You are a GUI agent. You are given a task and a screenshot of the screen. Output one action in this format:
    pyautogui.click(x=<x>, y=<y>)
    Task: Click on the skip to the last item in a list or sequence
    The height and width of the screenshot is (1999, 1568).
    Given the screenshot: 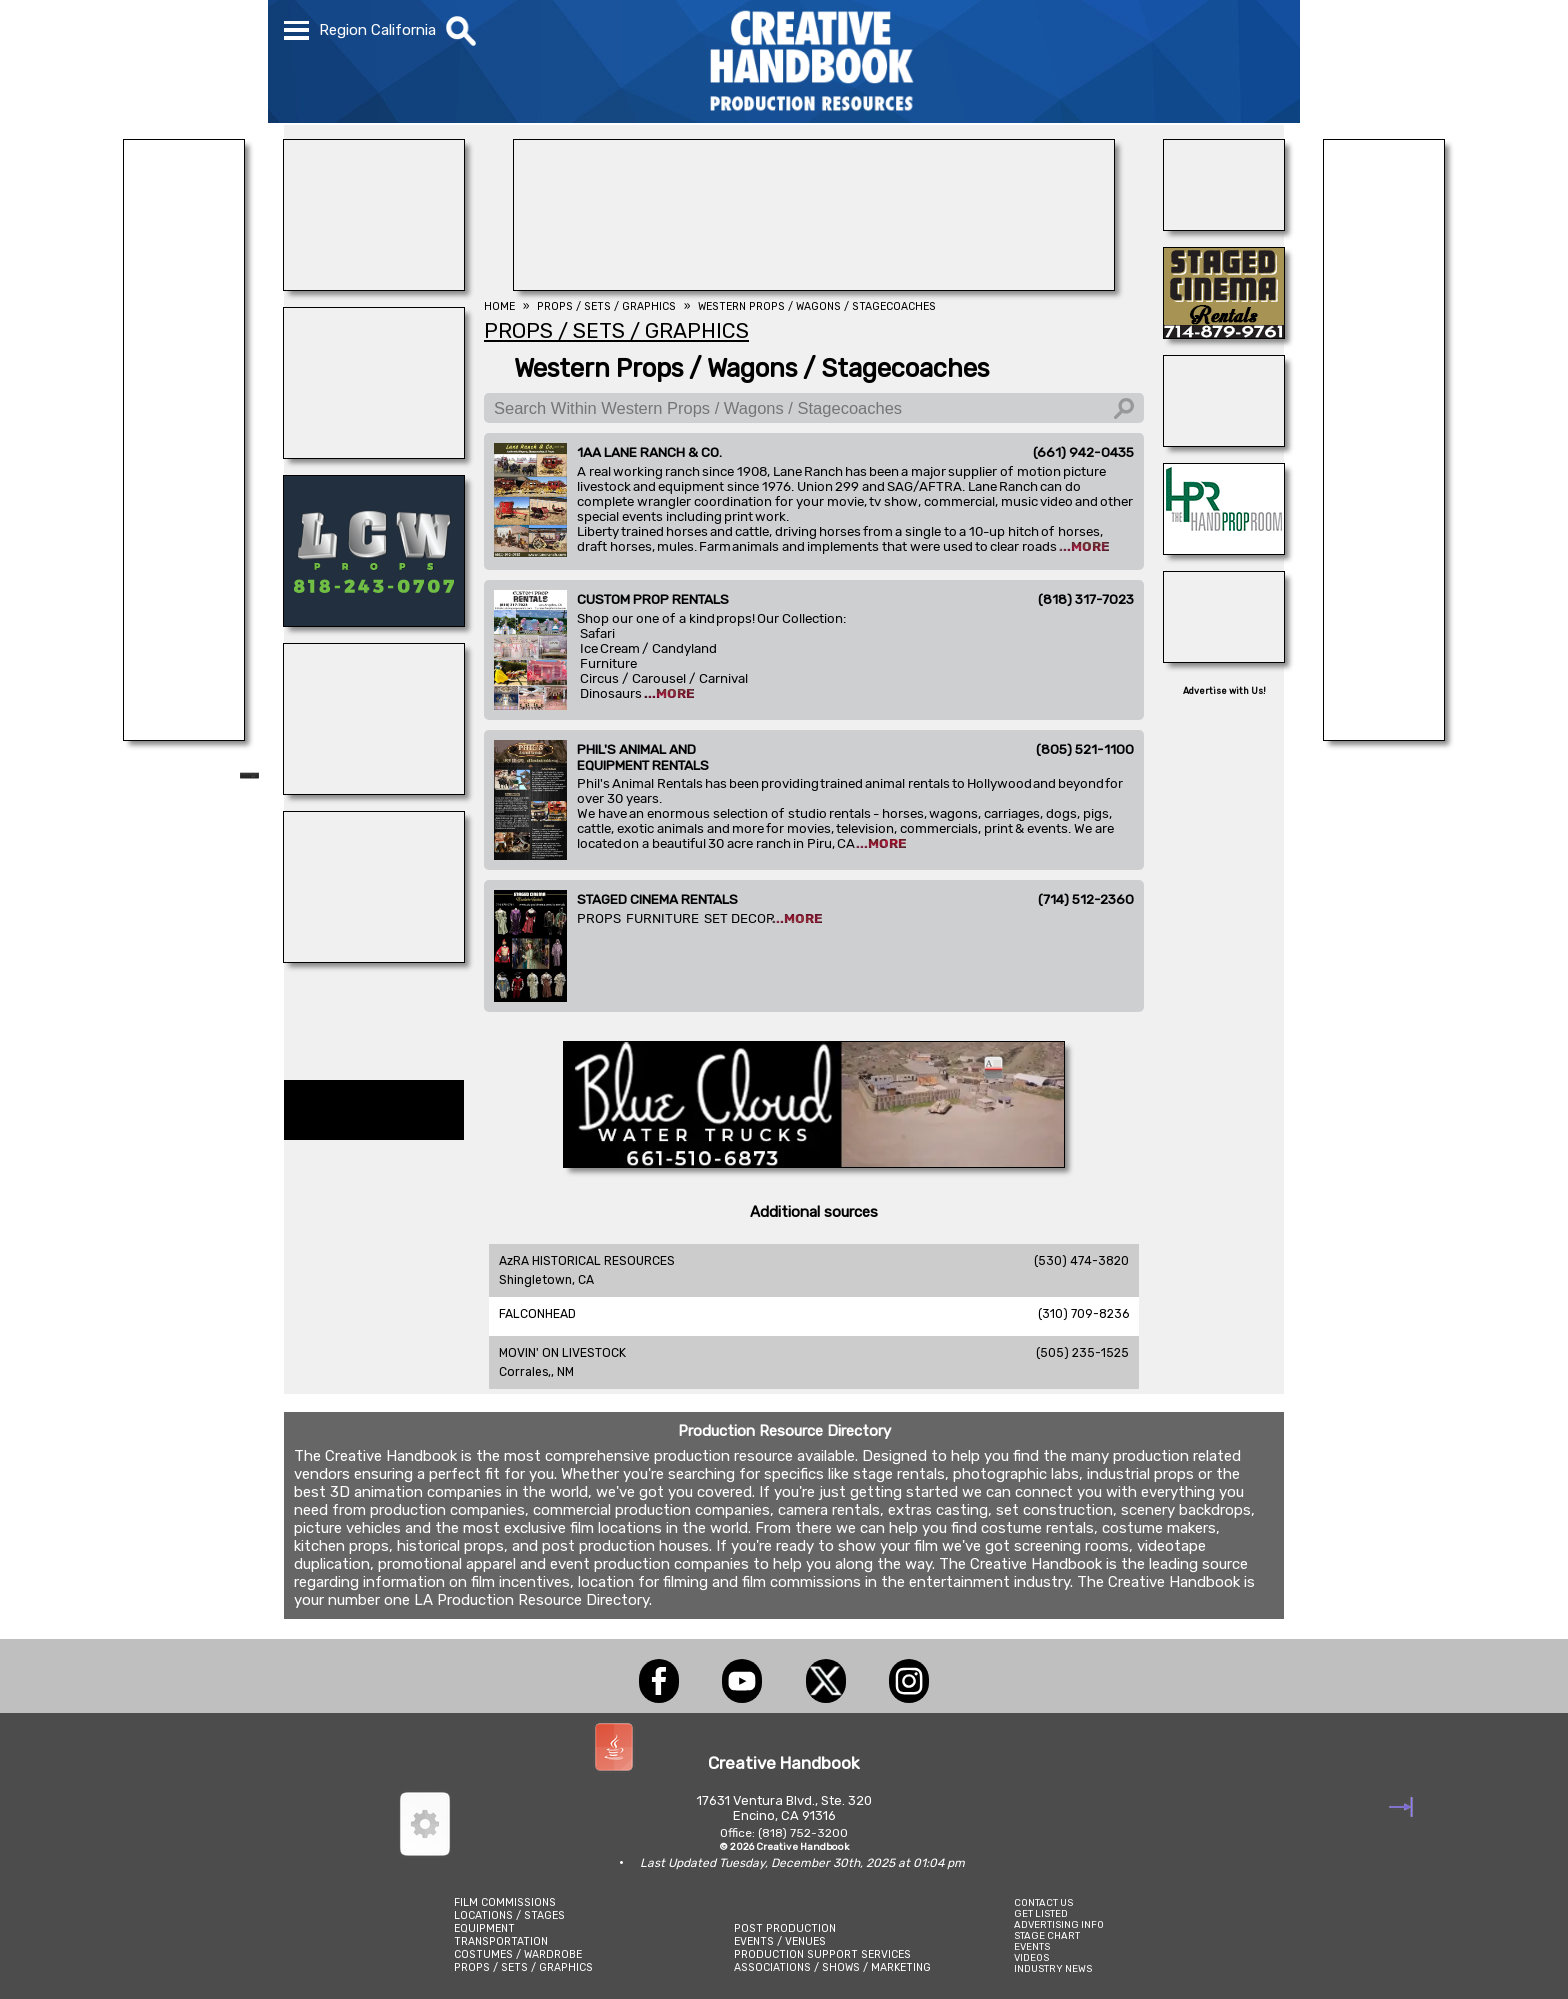 What is the action you would take?
    pyautogui.click(x=1401, y=1807)
    